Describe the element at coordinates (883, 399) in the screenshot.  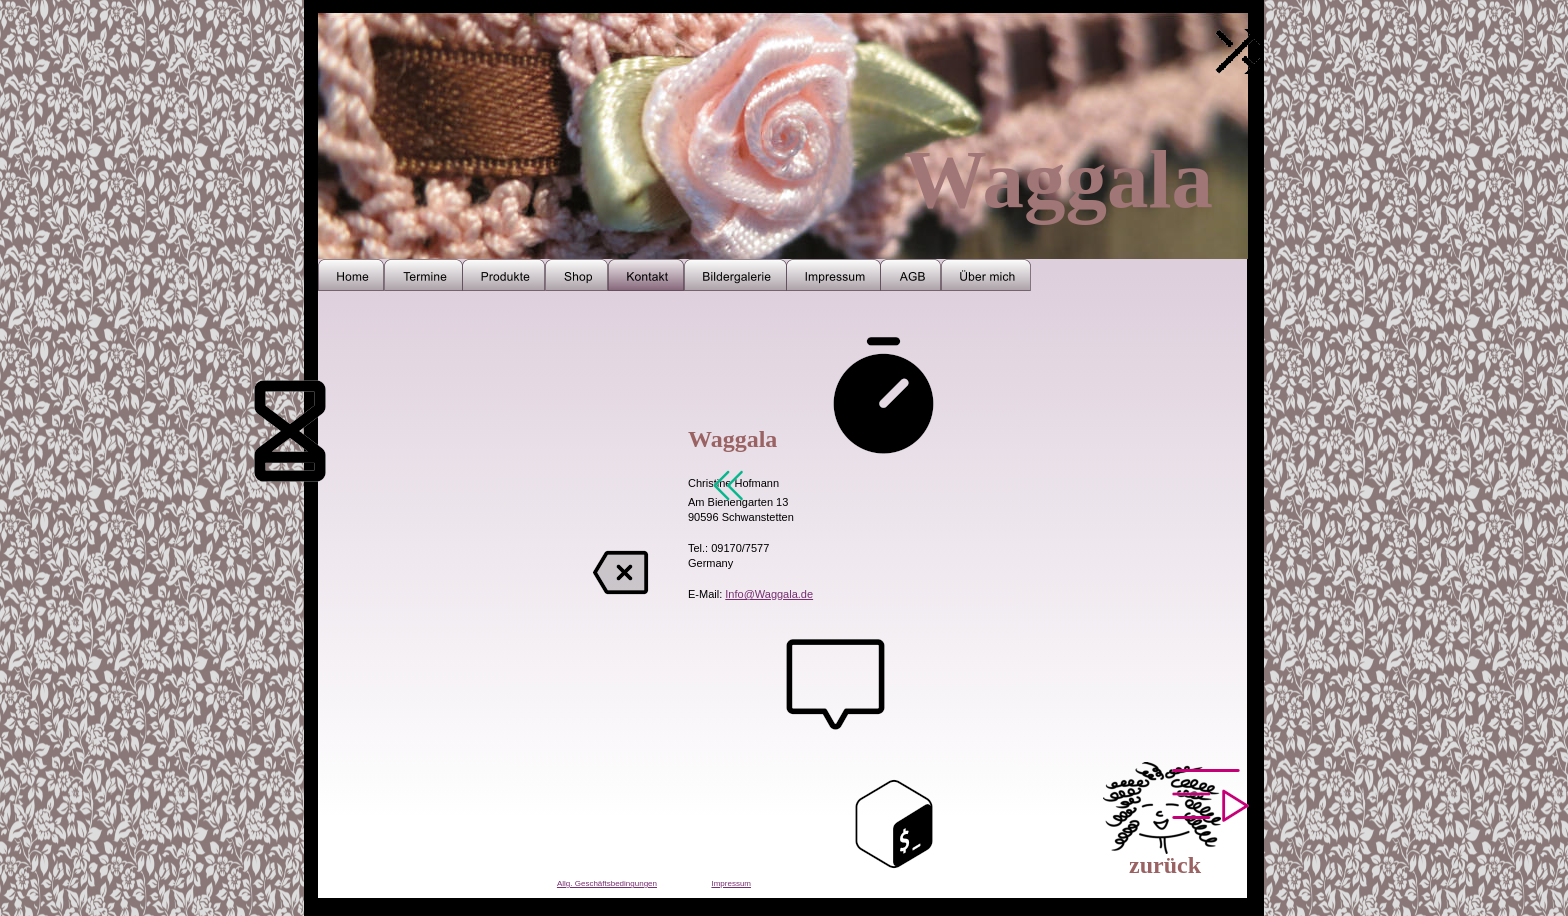
I see `set a countdown timer` at that location.